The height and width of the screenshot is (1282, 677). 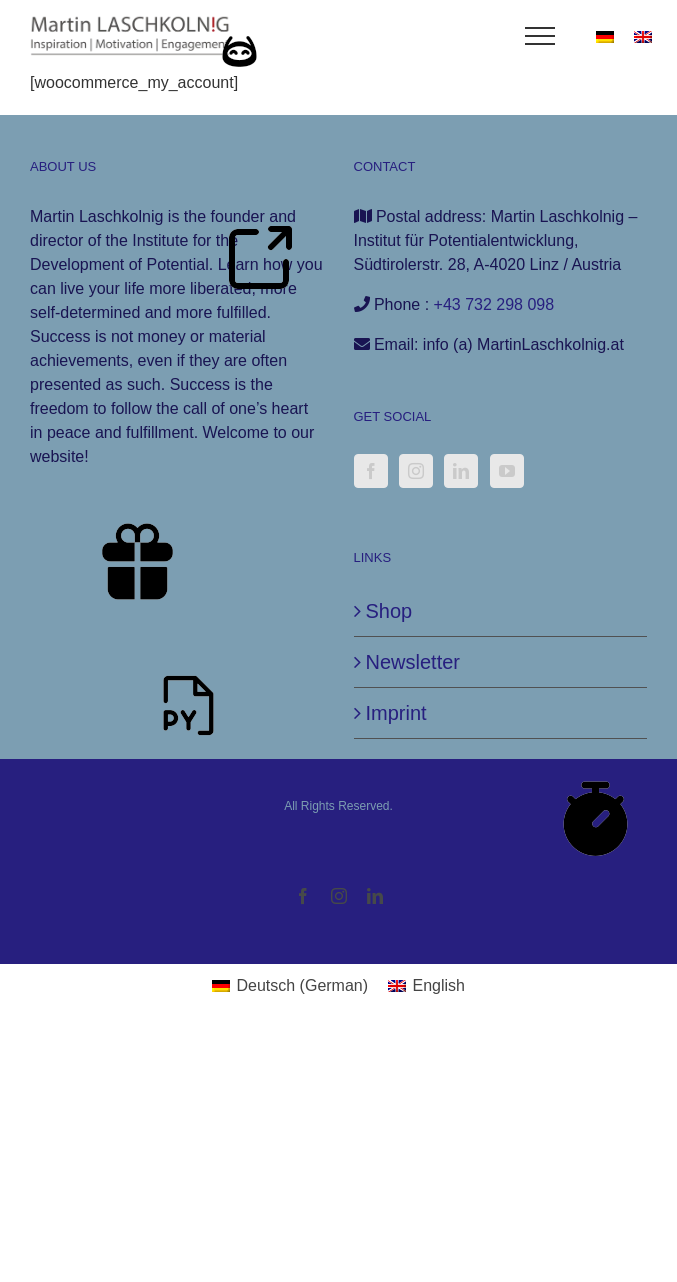 What do you see at coordinates (259, 259) in the screenshot?
I see `open in a new window` at bounding box center [259, 259].